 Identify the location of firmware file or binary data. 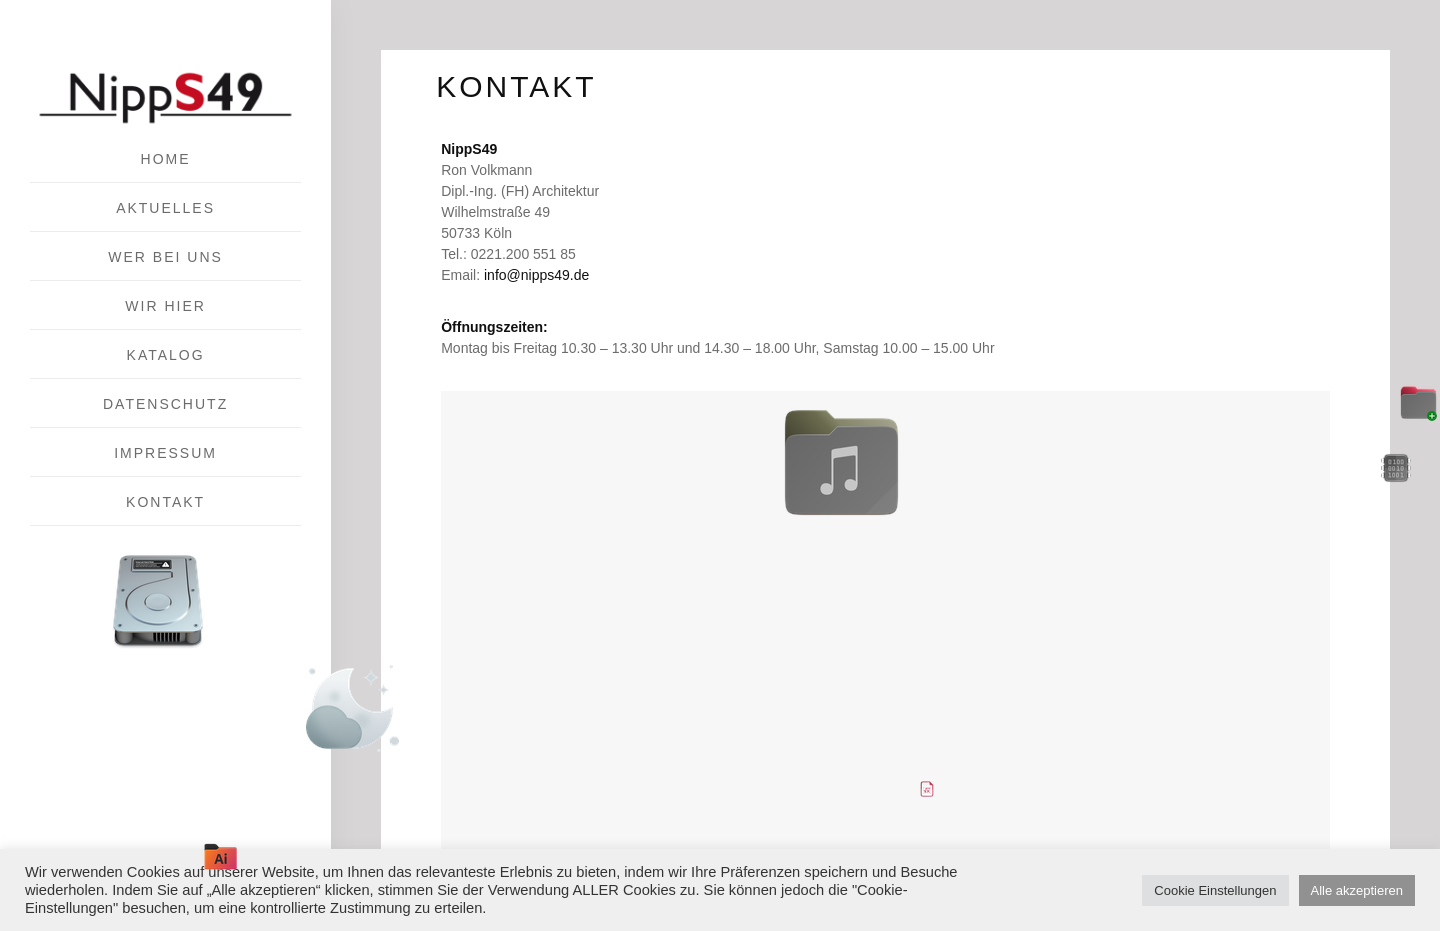
(1396, 468).